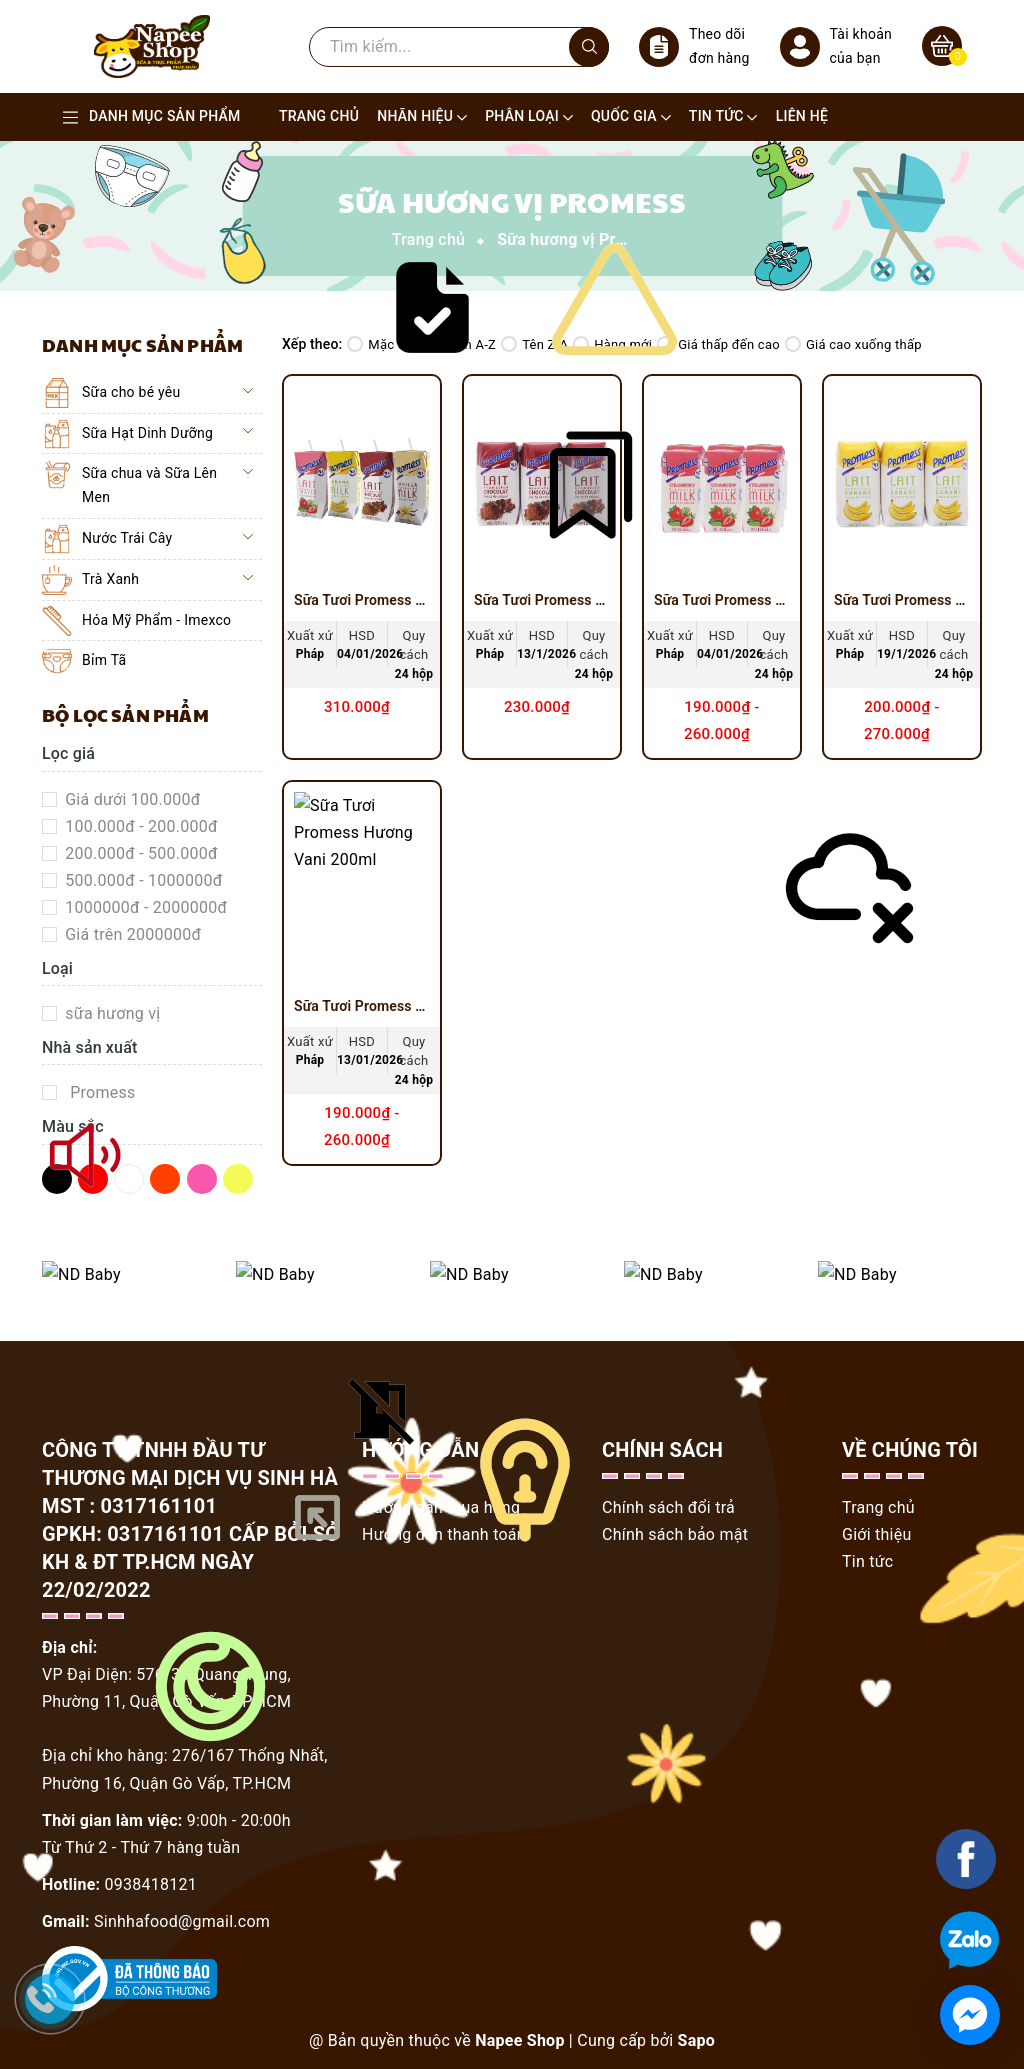 The width and height of the screenshot is (1024, 2069). Describe the element at coordinates (591, 485) in the screenshot. I see `view your saved bookmarks` at that location.